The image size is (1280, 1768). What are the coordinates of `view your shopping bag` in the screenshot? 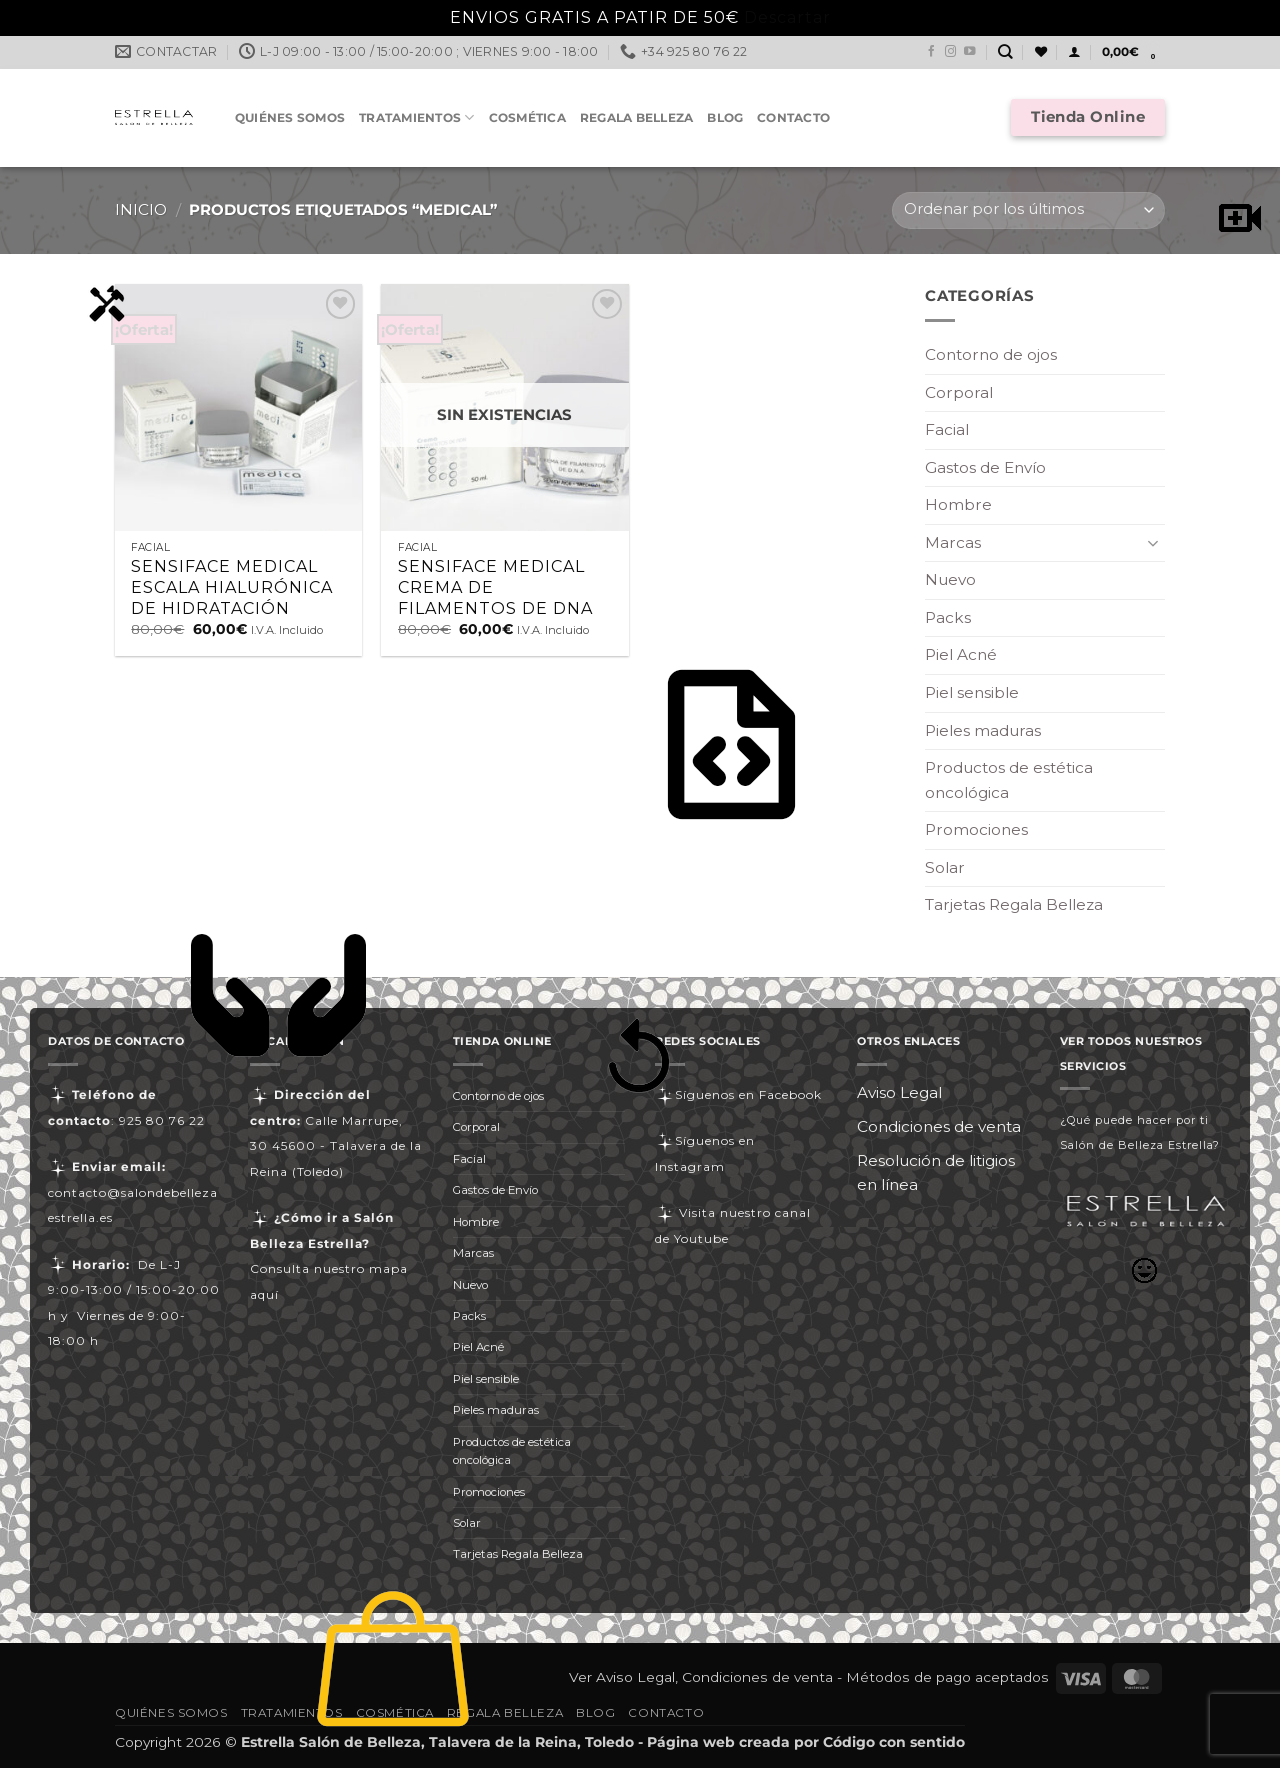 It's located at (393, 1667).